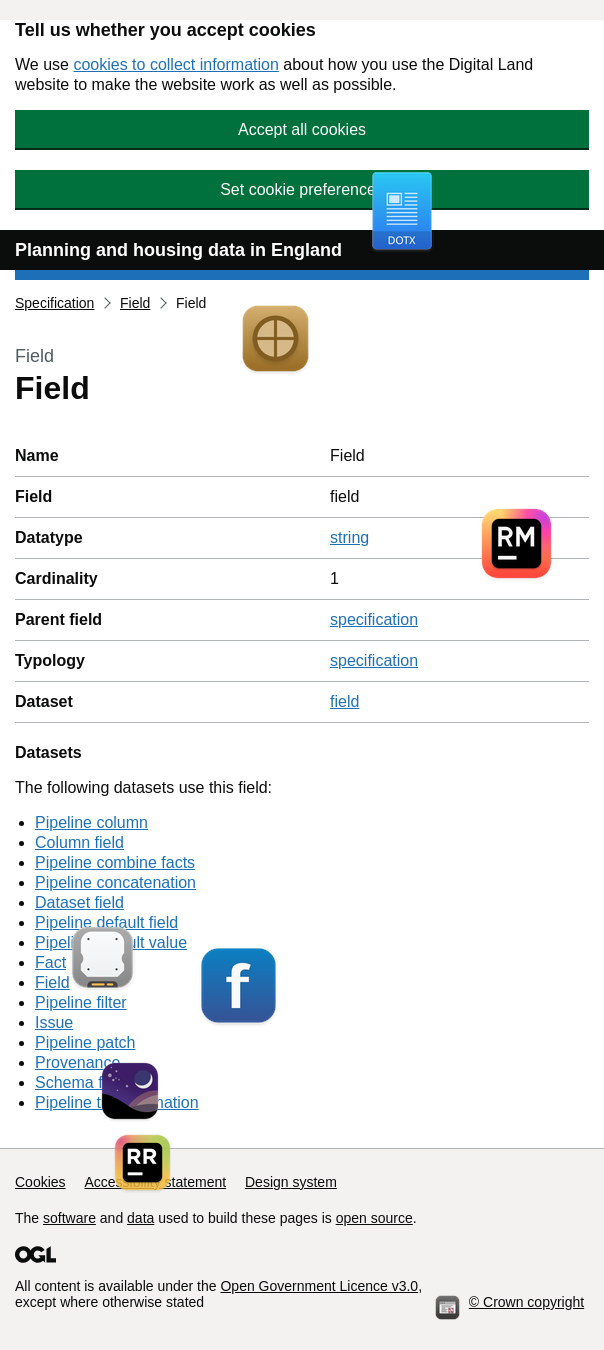 Image resolution: width=604 pixels, height=1350 pixels. Describe the element at coordinates (275, 338) in the screenshot. I see `launch 0 A.D. strategy game` at that location.